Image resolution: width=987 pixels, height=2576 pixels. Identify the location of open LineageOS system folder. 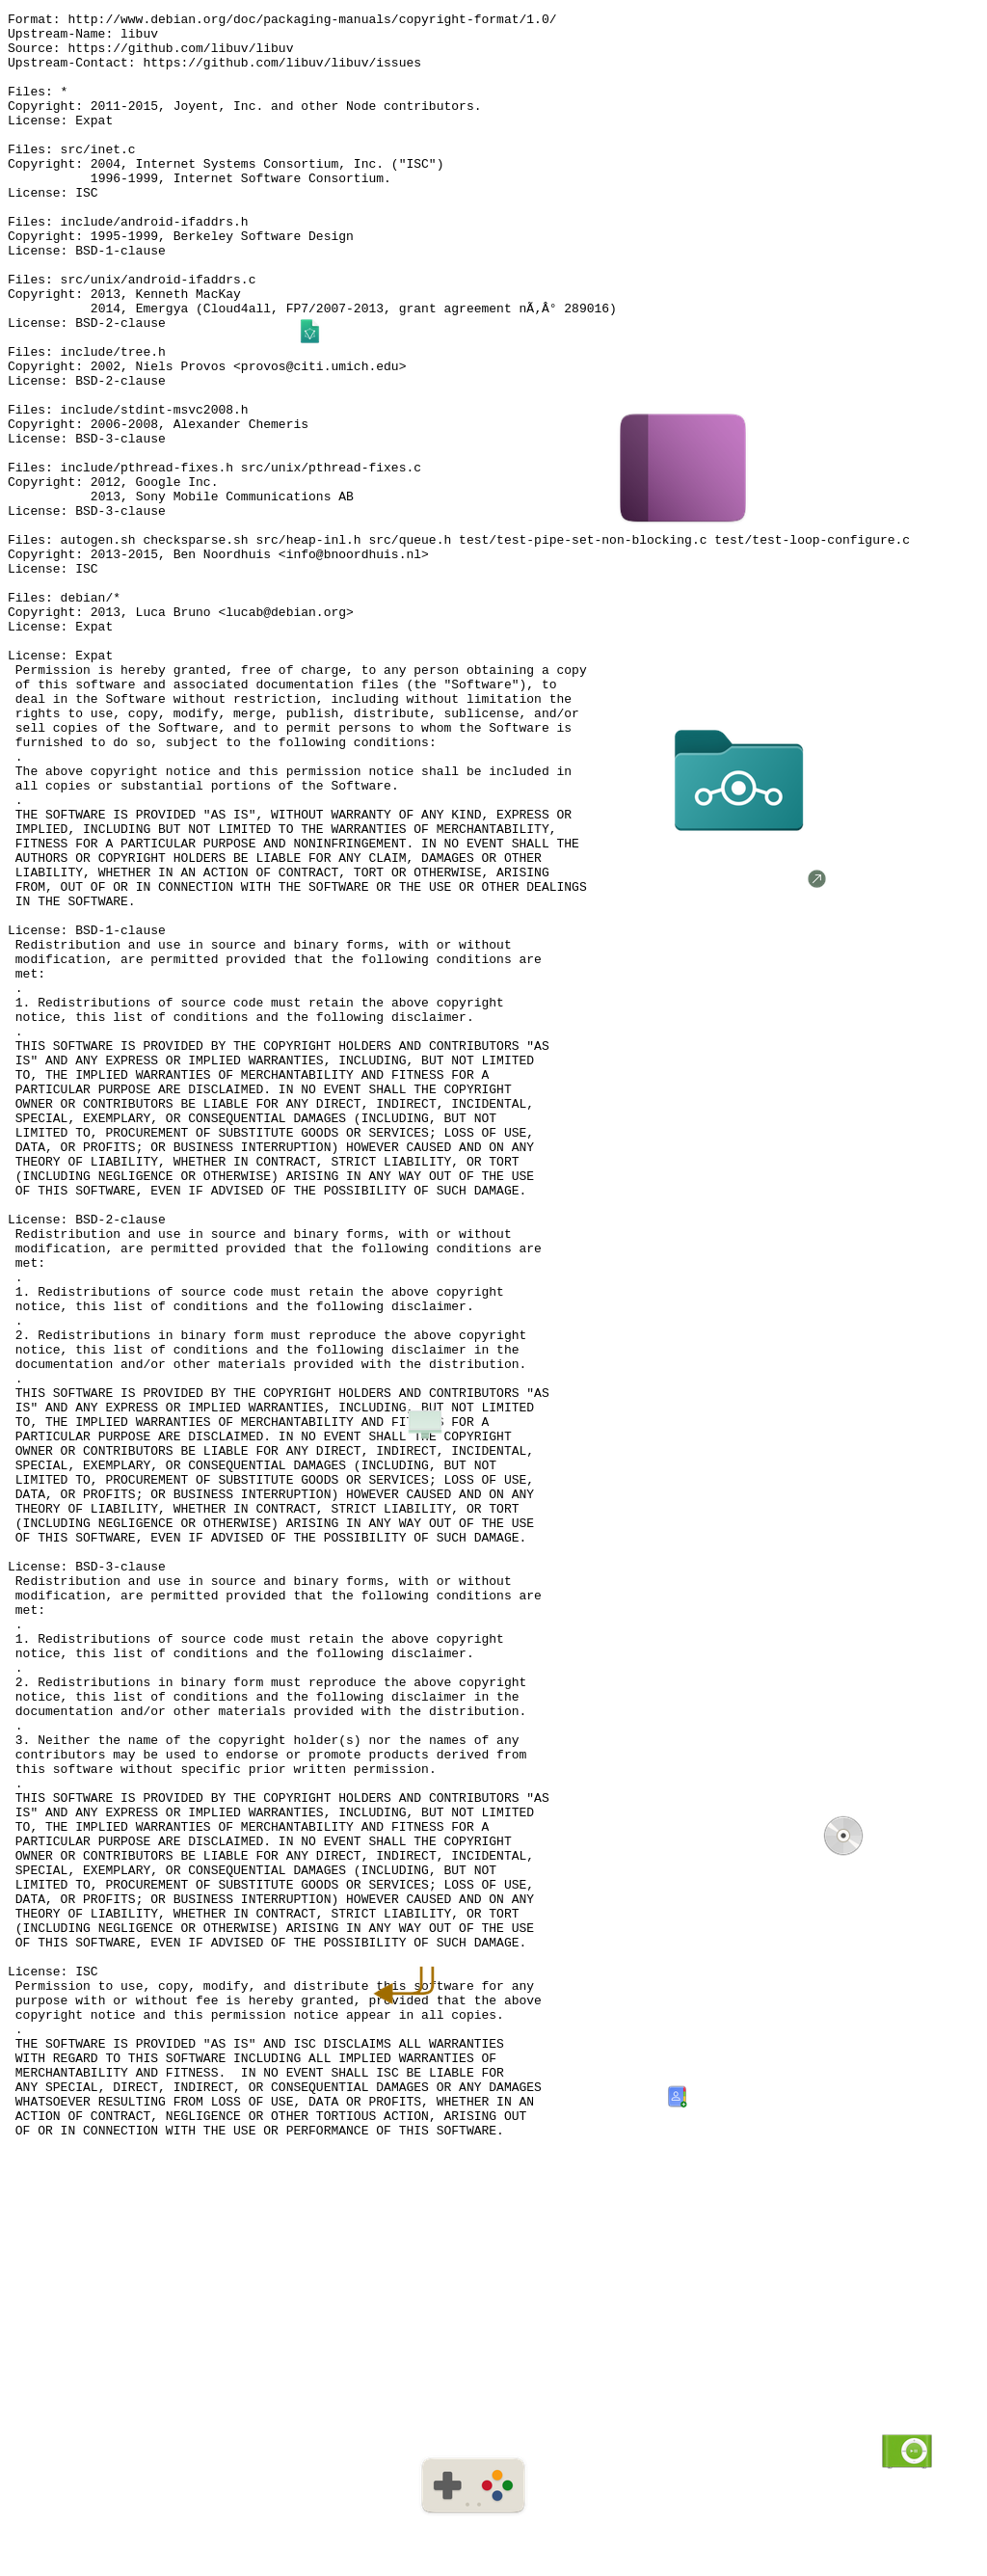
(738, 784).